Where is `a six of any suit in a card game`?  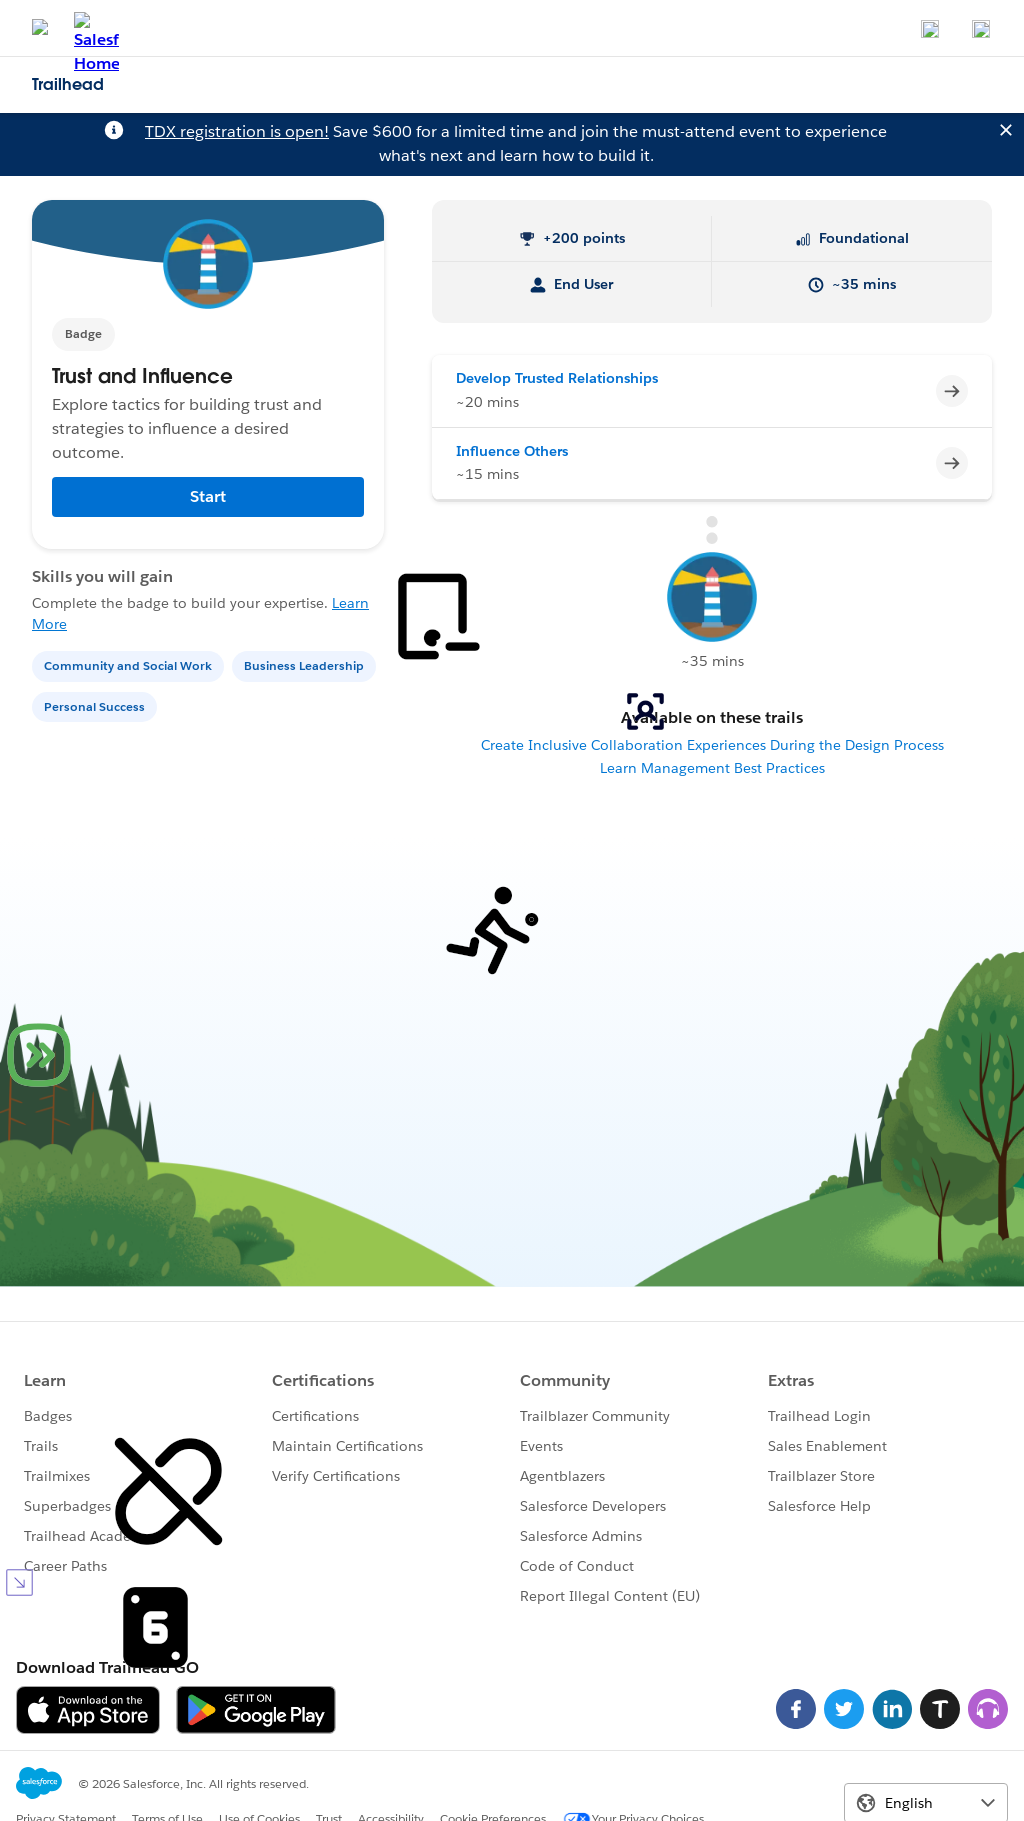 a six of any suit in a card game is located at coordinates (155, 1627).